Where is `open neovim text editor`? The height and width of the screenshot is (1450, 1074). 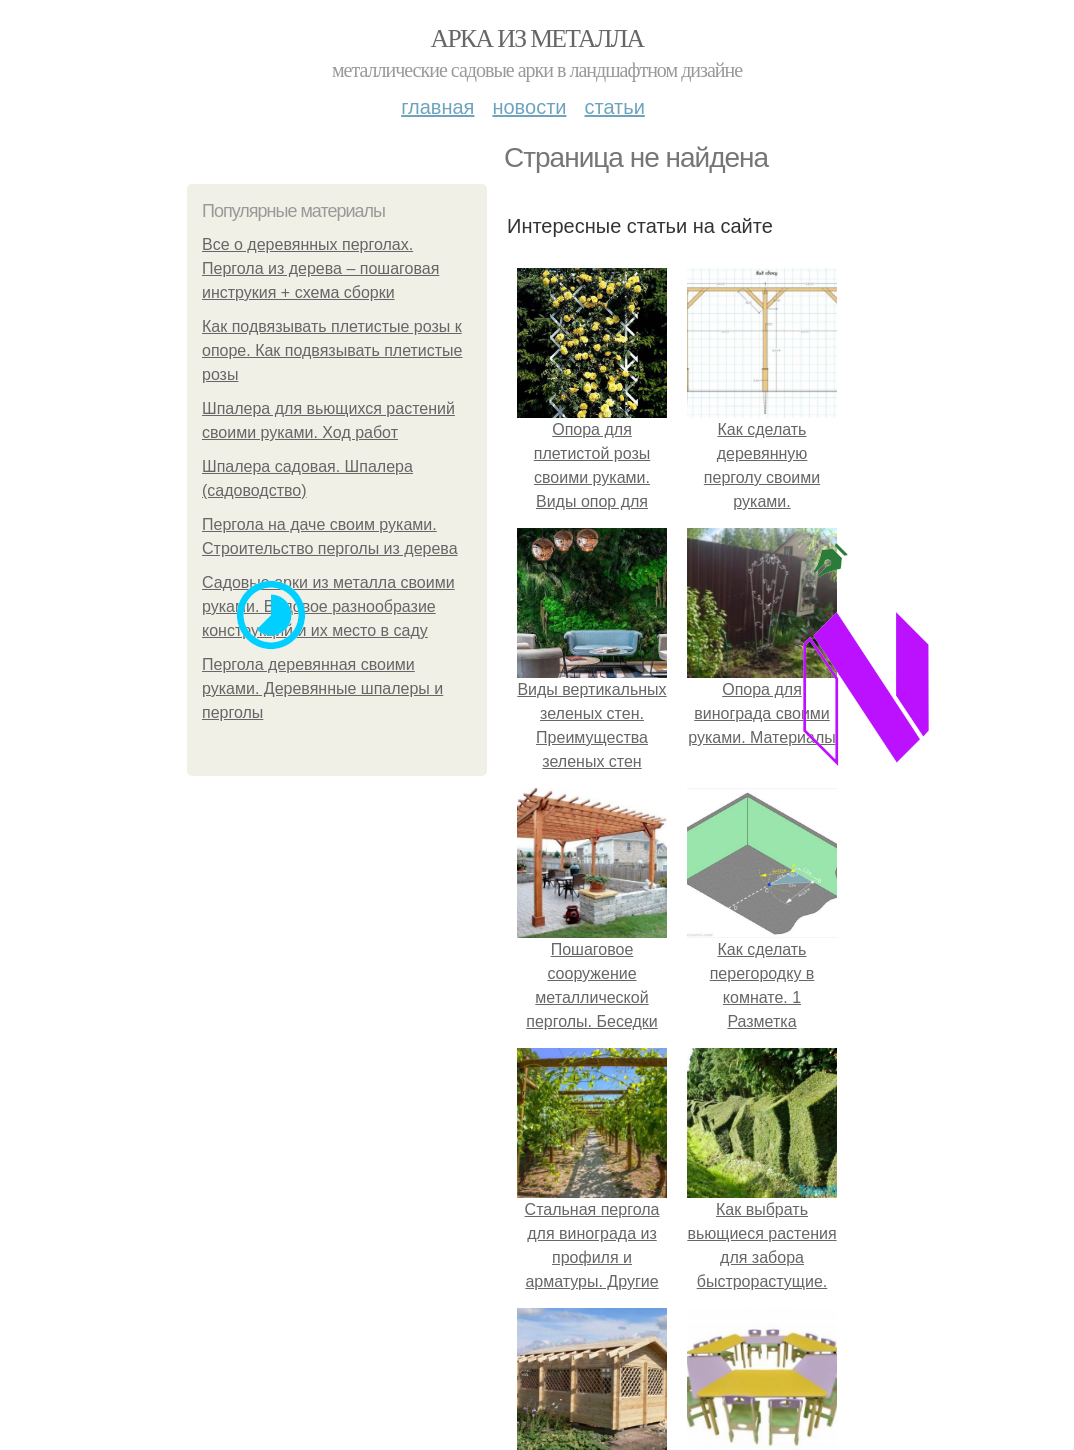 open neovim text editor is located at coordinates (866, 689).